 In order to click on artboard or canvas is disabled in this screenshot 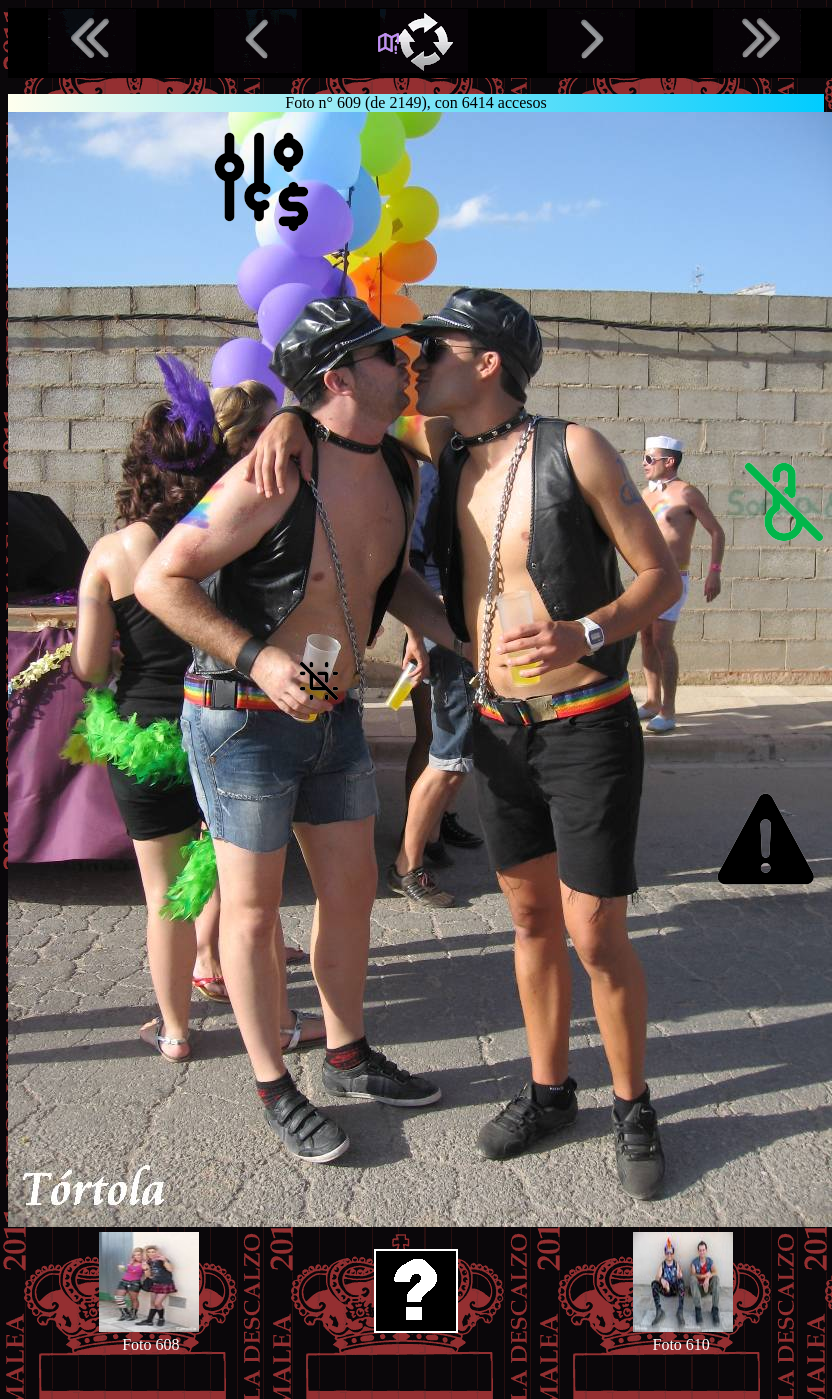, I will do `click(319, 681)`.